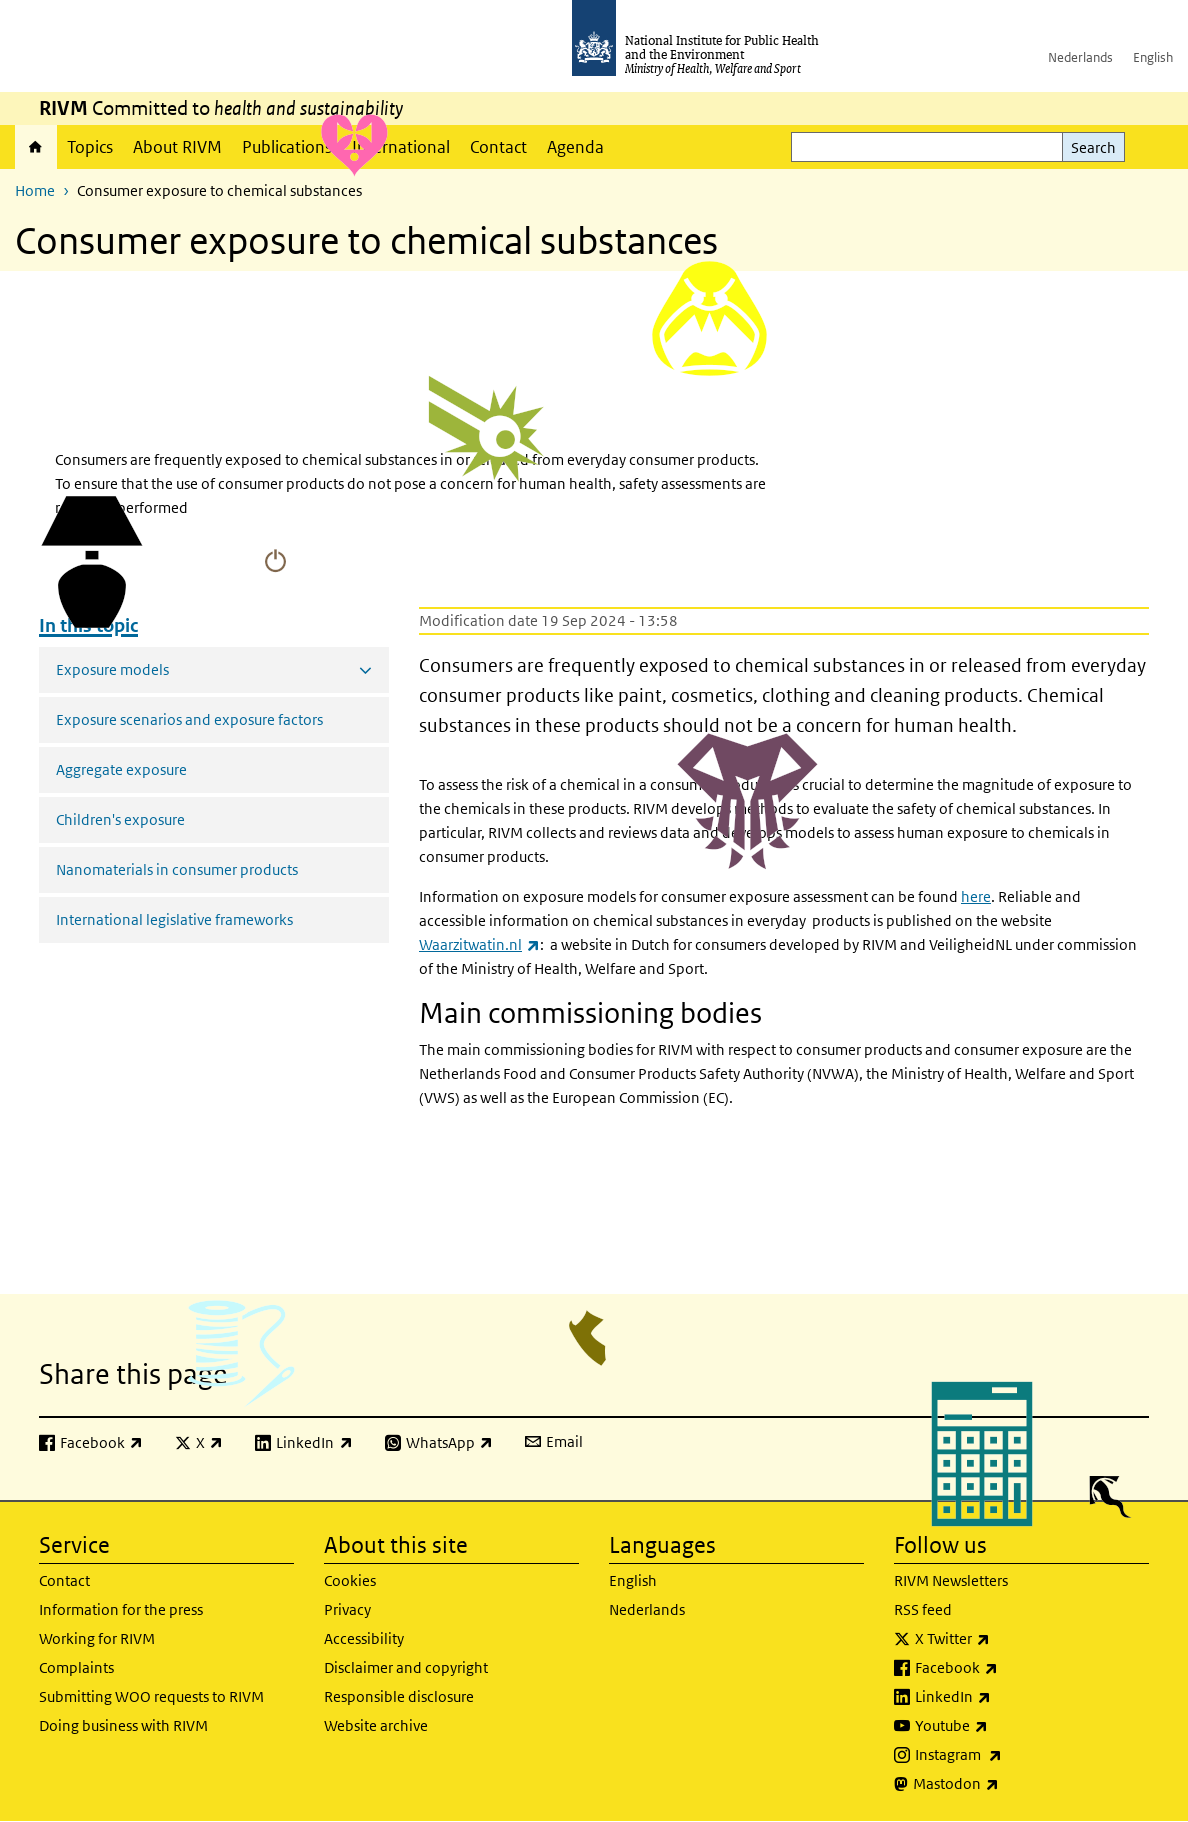  Describe the element at coordinates (92, 562) in the screenshot. I see `toggle bedside lamp or night light` at that location.